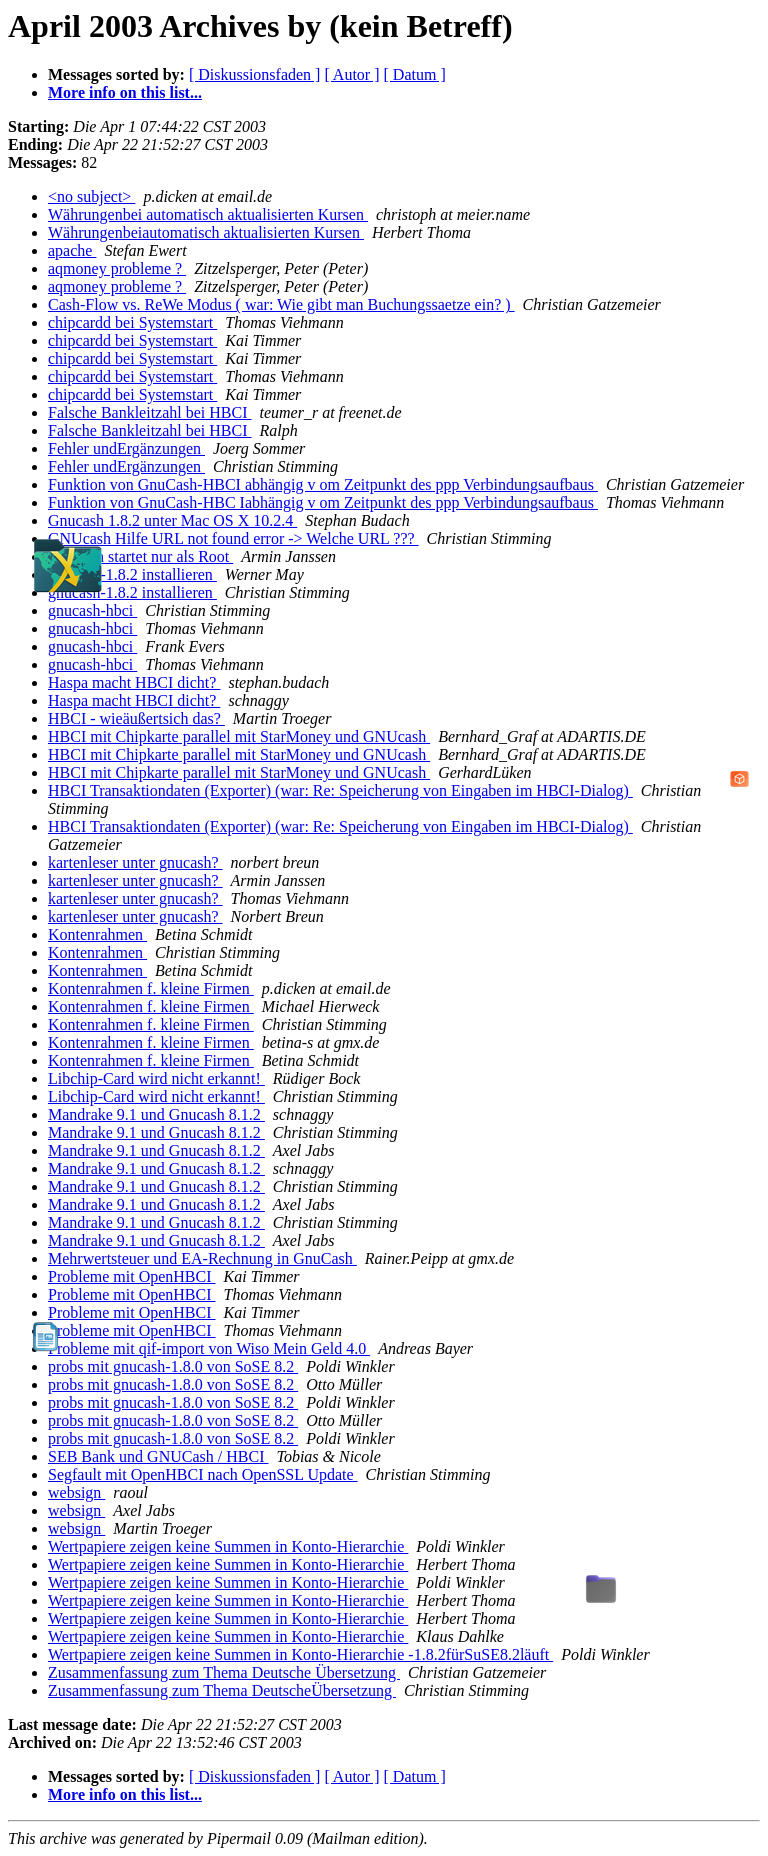 The image size is (768, 1856). What do you see at coordinates (601, 1589) in the screenshot?
I see `open folder to view contents` at bounding box center [601, 1589].